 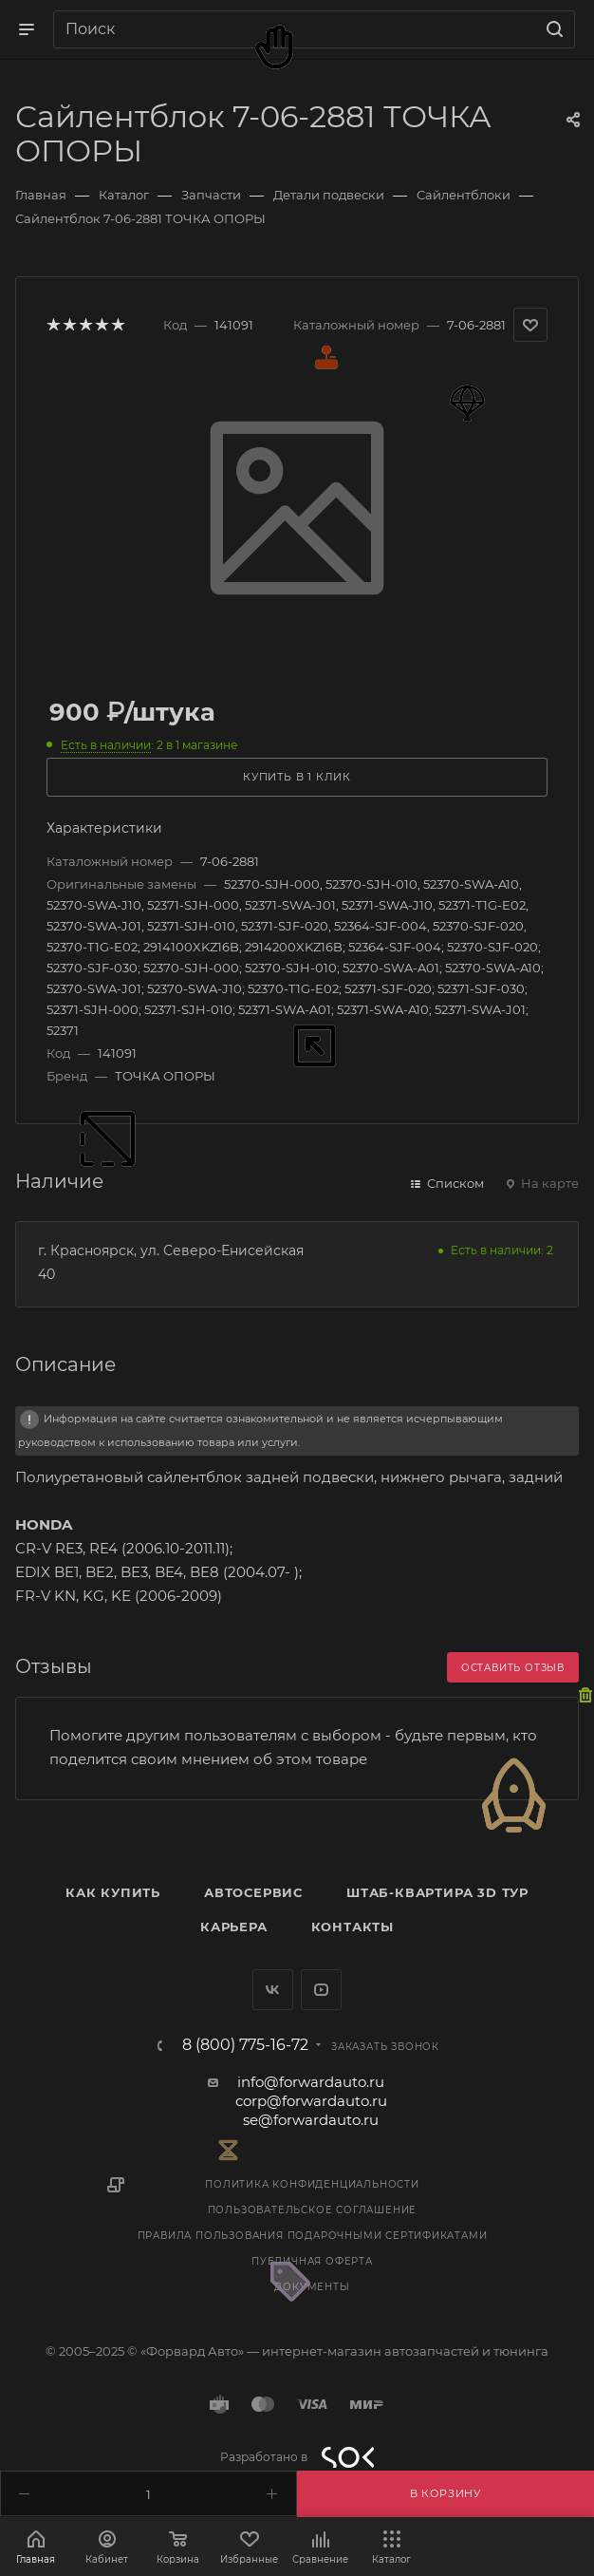 What do you see at coordinates (326, 358) in the screenshot?
I see `access game controls or gaming settings` at bounding box center [326, 358].